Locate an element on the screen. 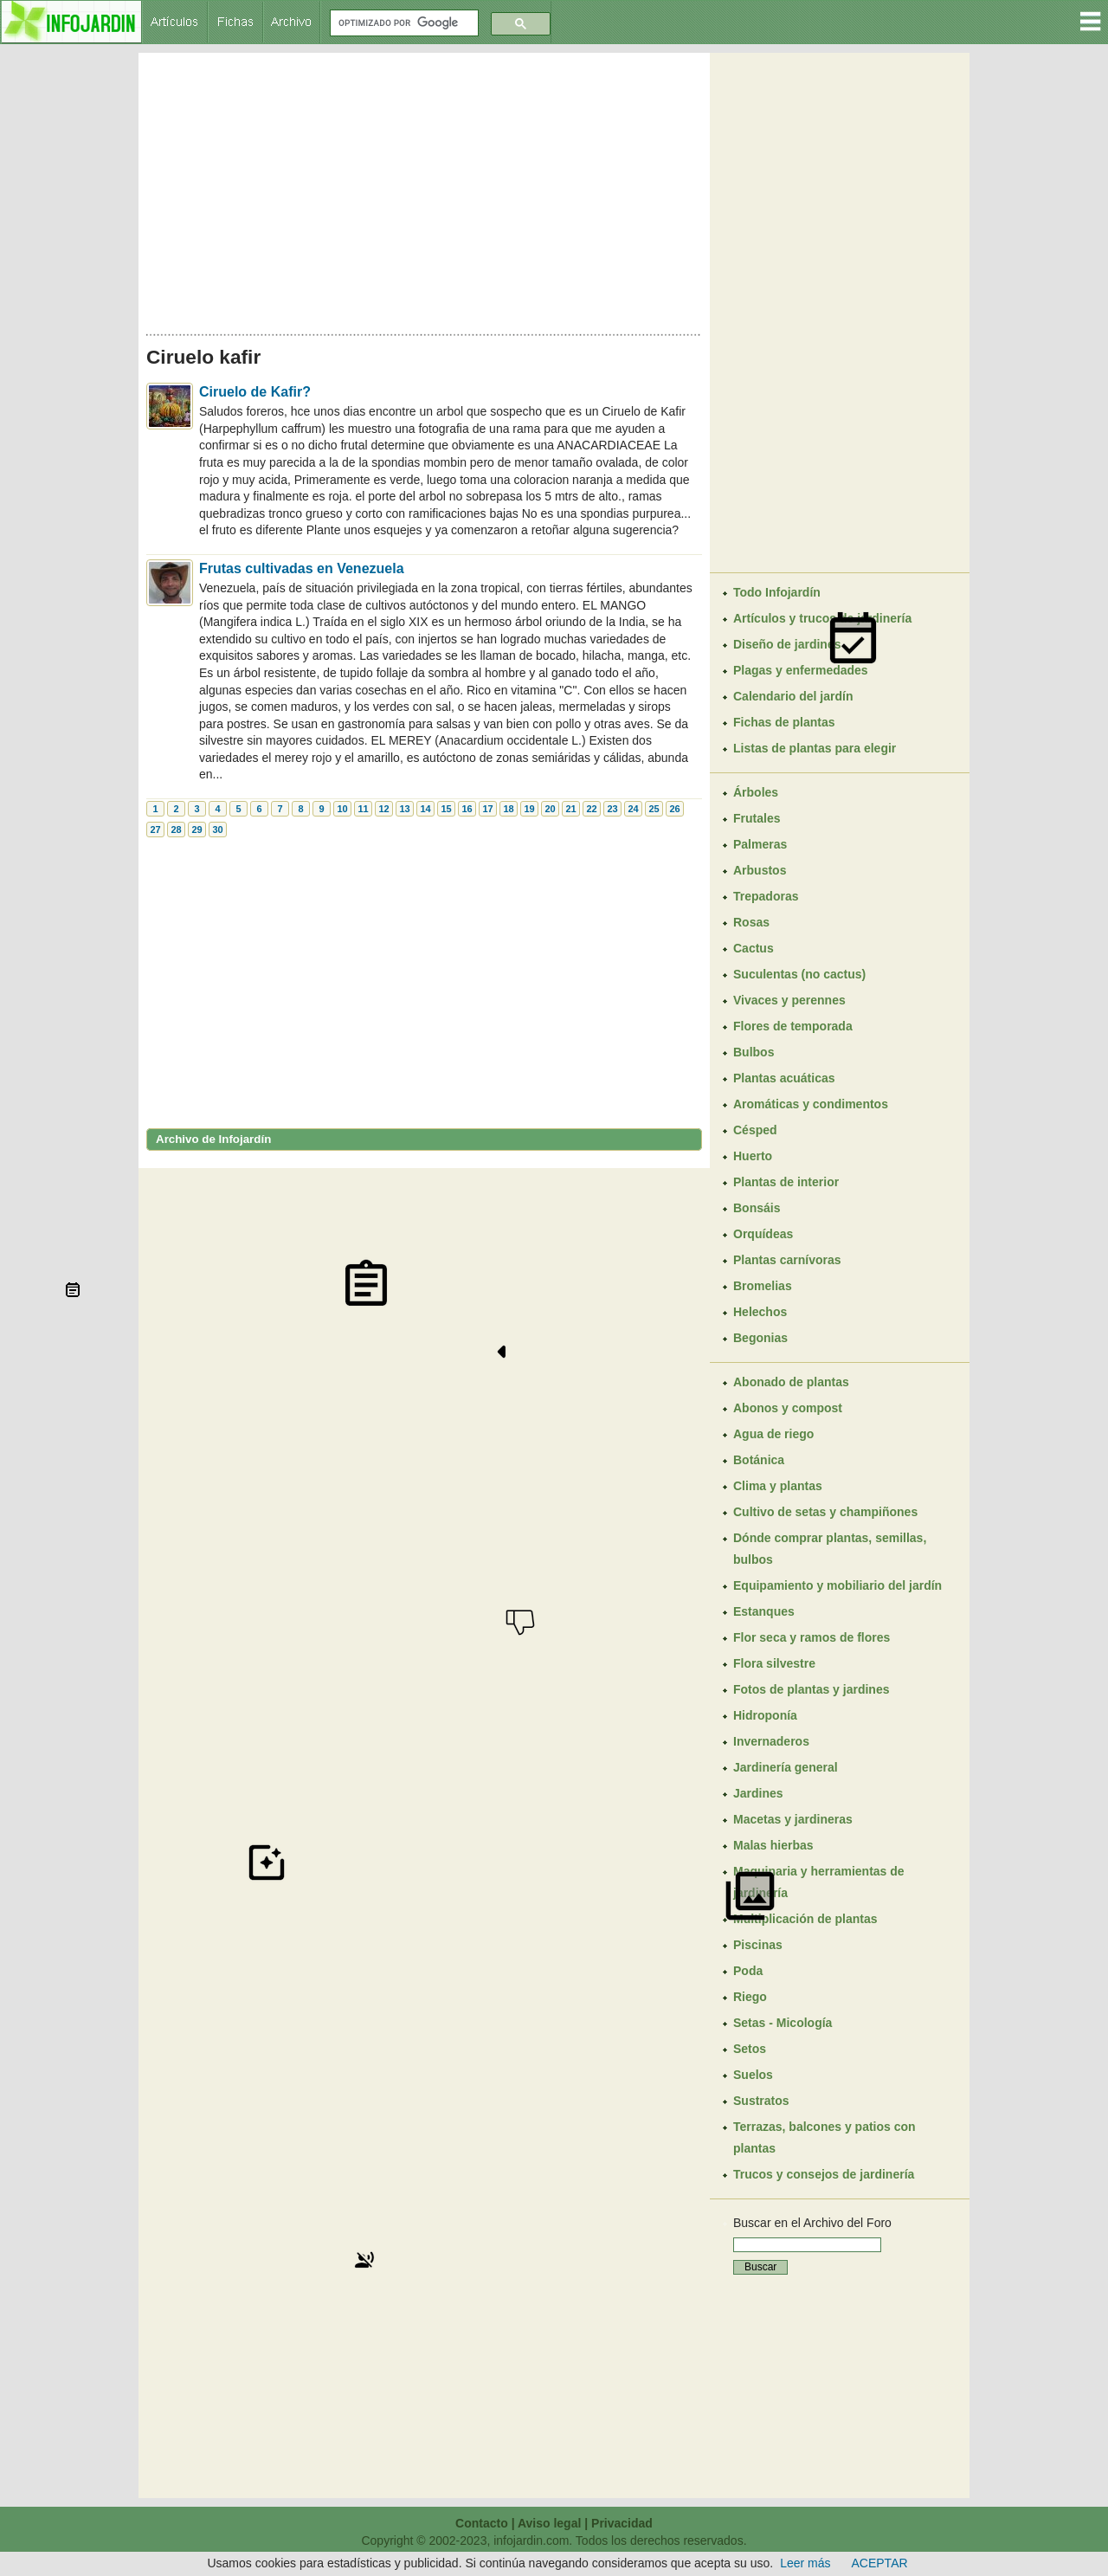  view assignments or tasks is located at coordinates (366, 1285).